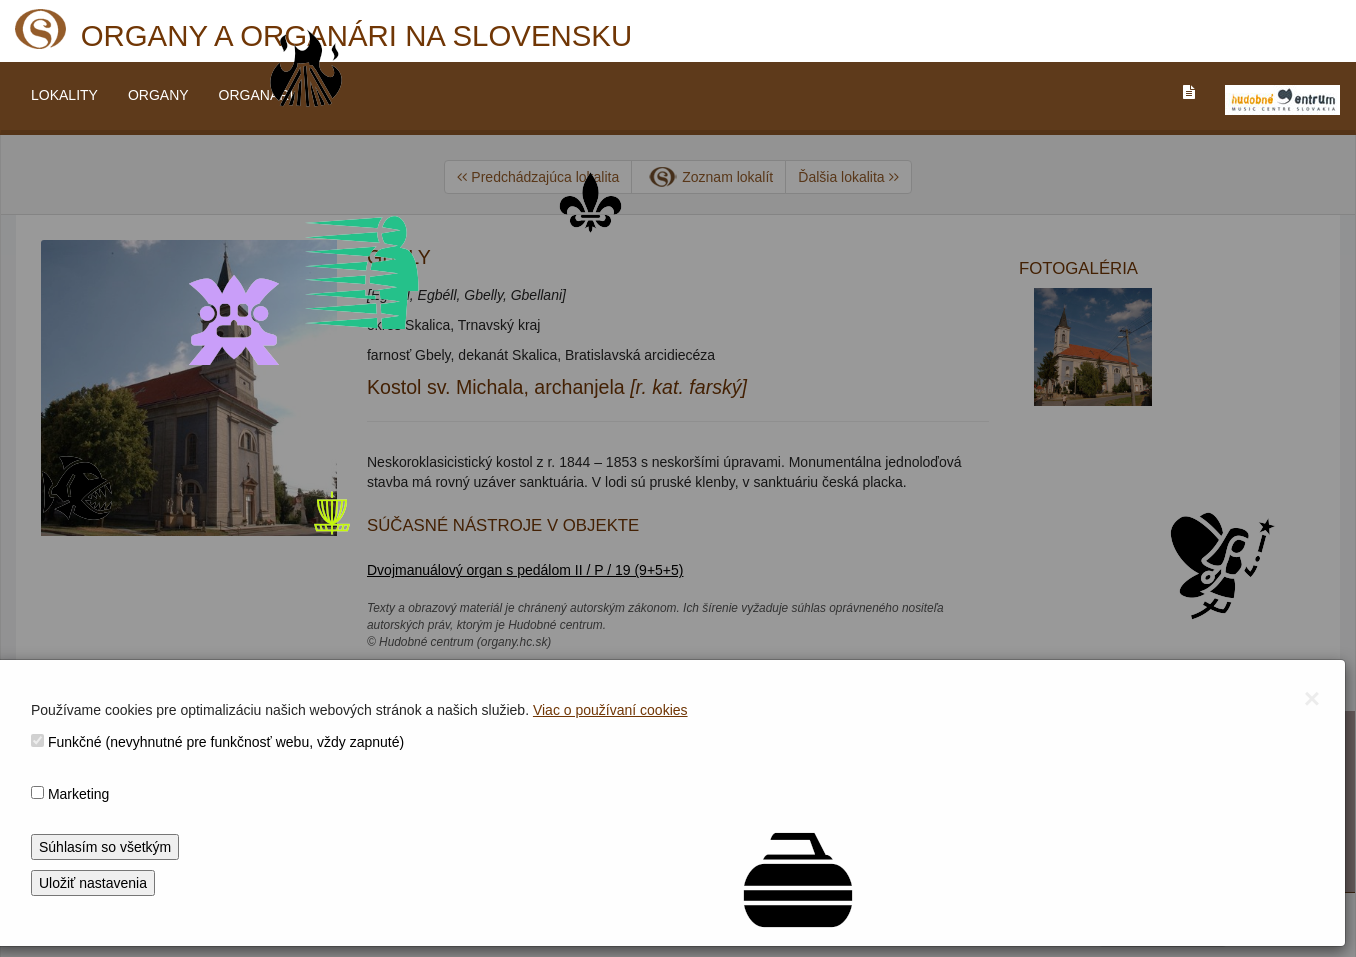 The width and height of the screenshot is (1356, 957). What do you see at coordinates (306, 68) in the screenshot?
I see `indicates a pyre or bonfire game element` at bounding box center [306, 68].